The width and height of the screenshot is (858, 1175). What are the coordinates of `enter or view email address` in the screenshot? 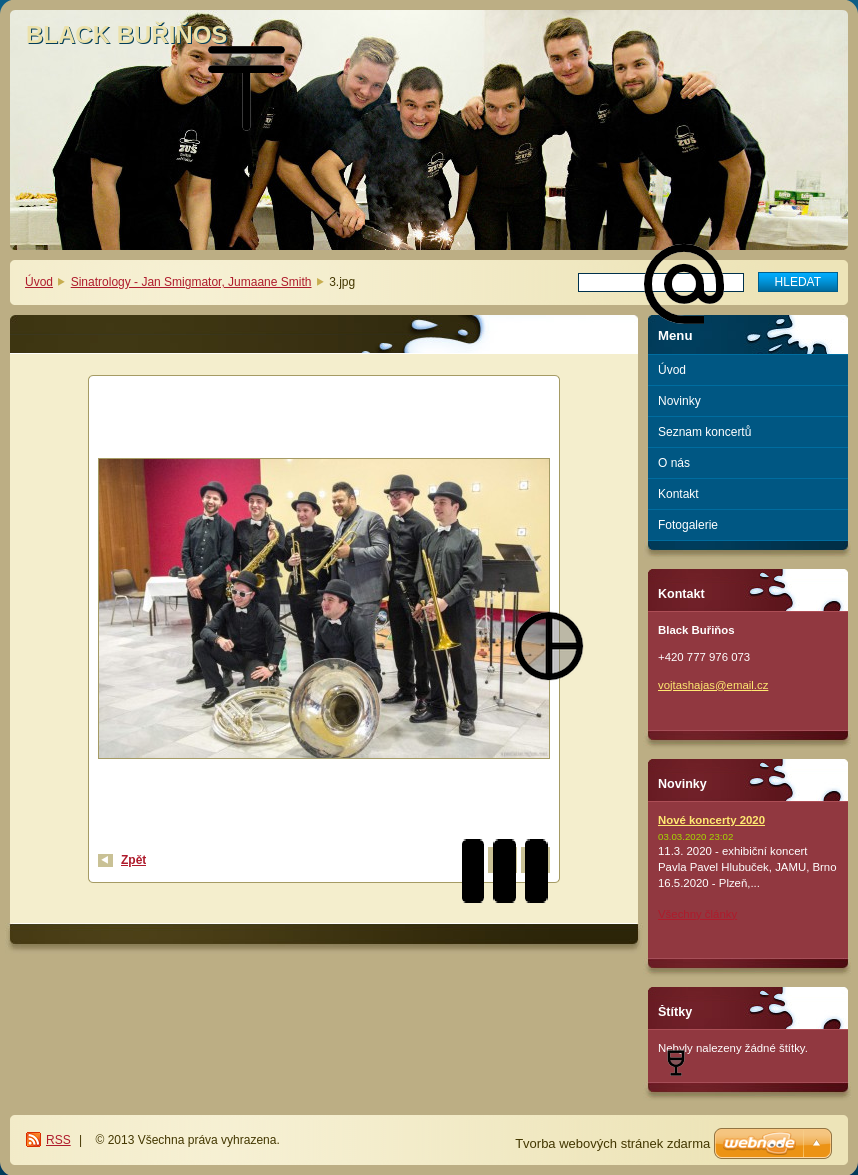 It's located at (684, 284).